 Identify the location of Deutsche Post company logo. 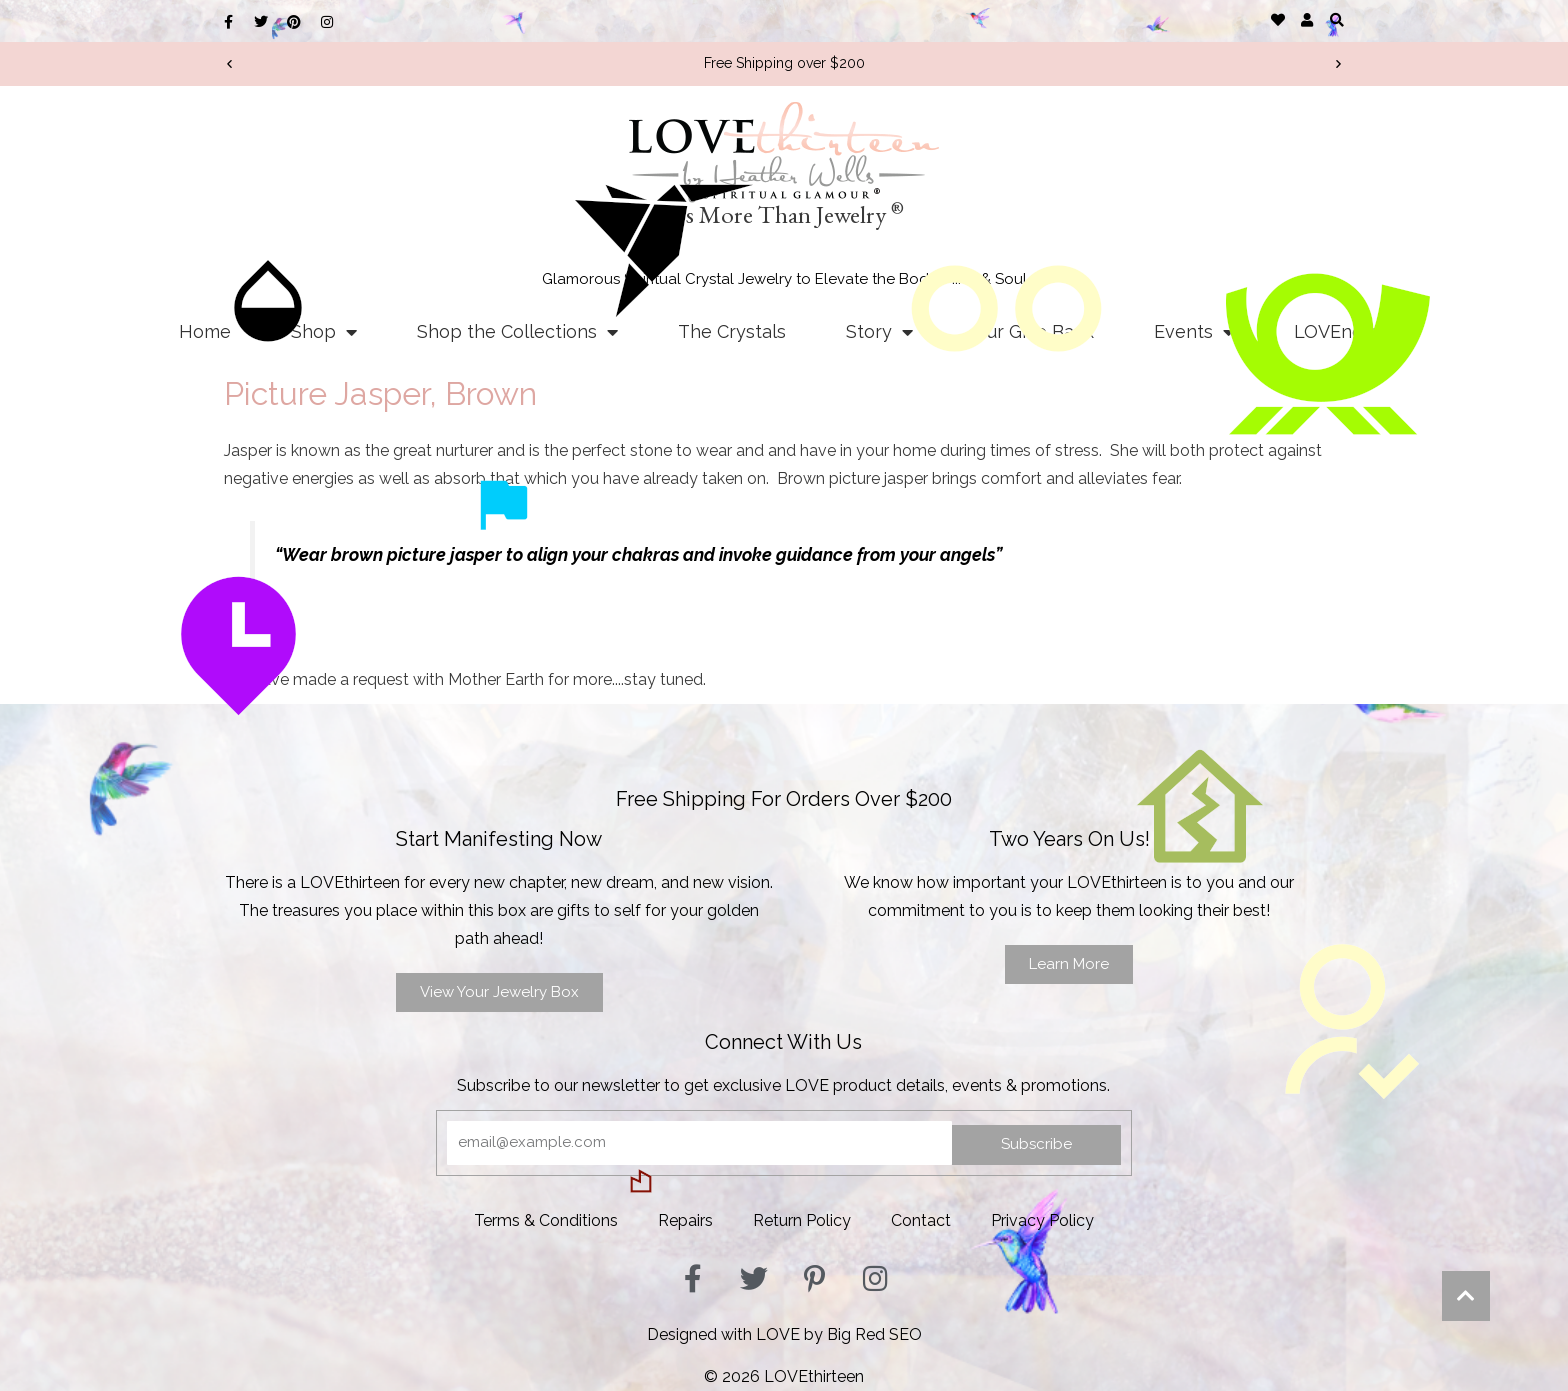
(1328, 354).